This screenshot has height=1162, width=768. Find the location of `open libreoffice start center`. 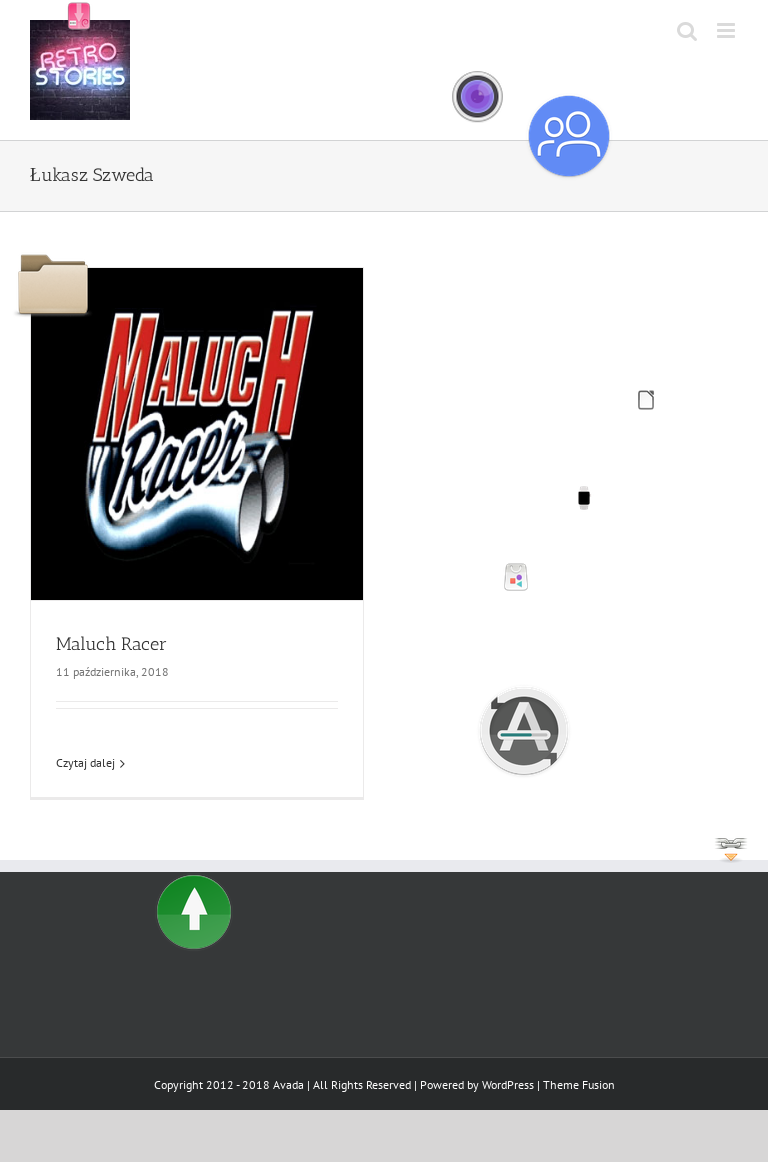

open libreoffice start center is located at coordinates (646, 400).